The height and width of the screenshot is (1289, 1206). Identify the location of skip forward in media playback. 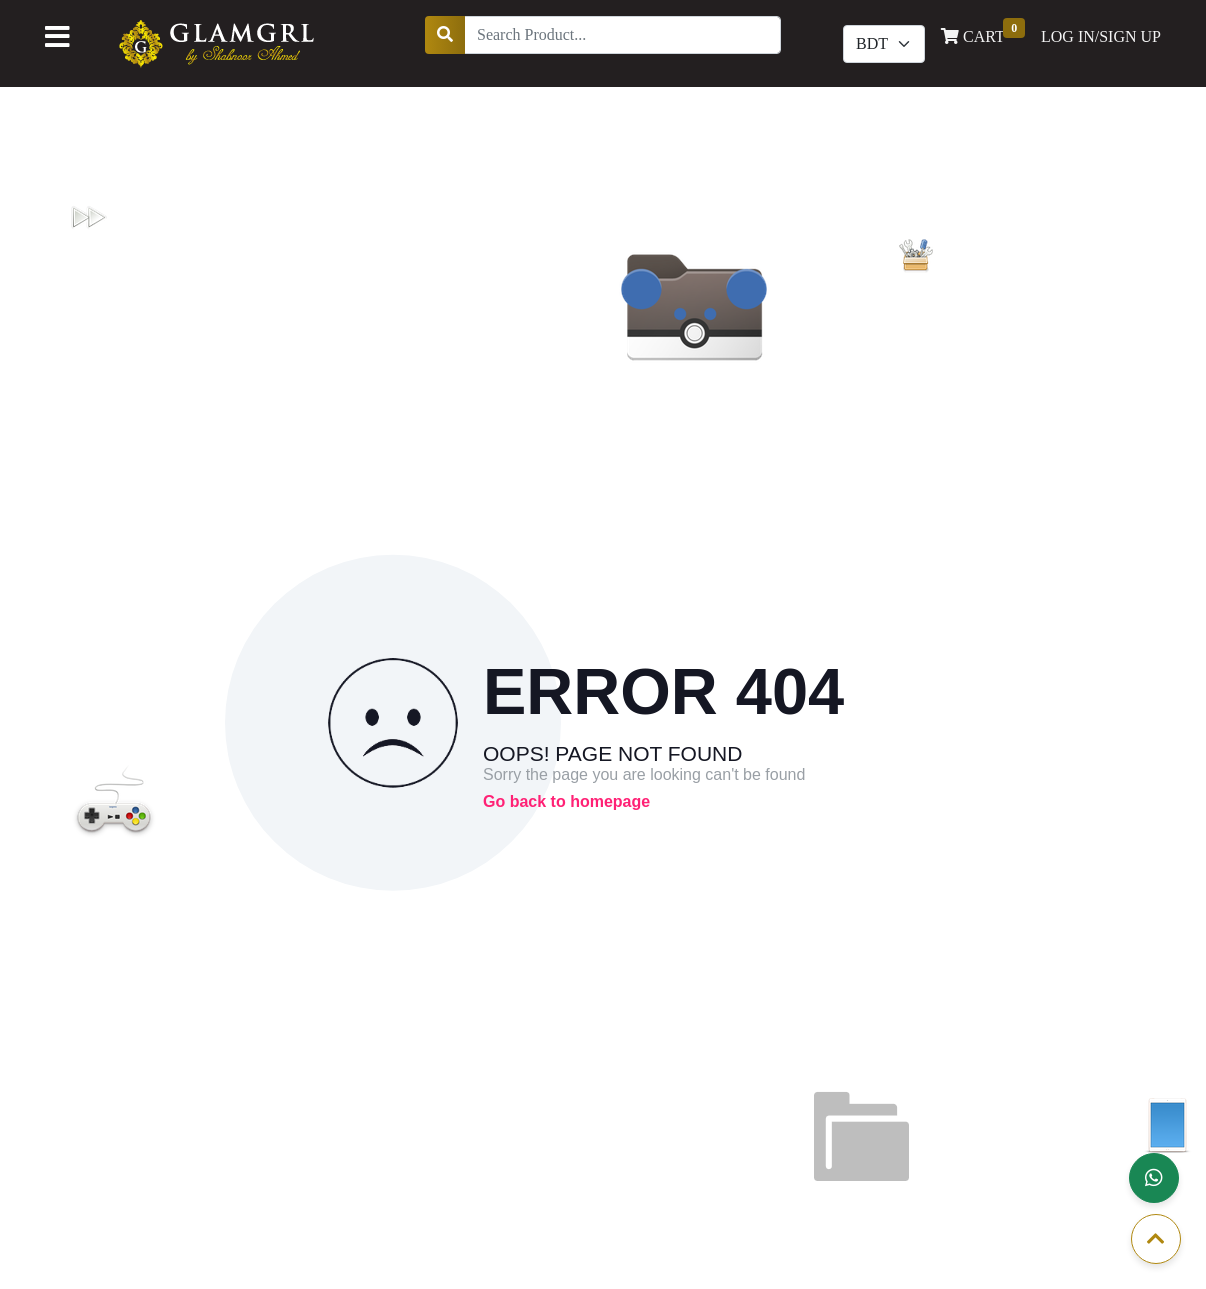
(88, 217).